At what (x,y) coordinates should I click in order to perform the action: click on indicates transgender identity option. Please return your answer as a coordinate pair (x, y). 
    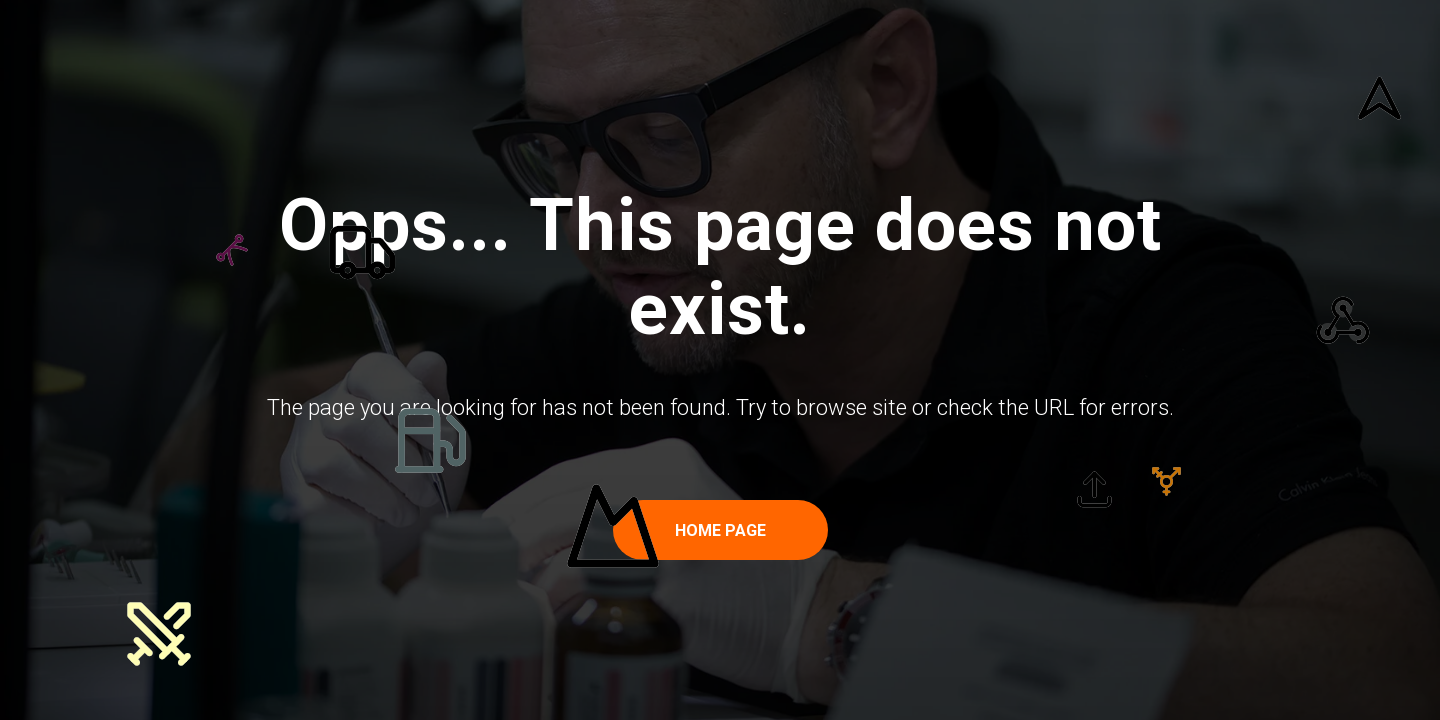
    Looking at the image, I should click on (1166, 481).